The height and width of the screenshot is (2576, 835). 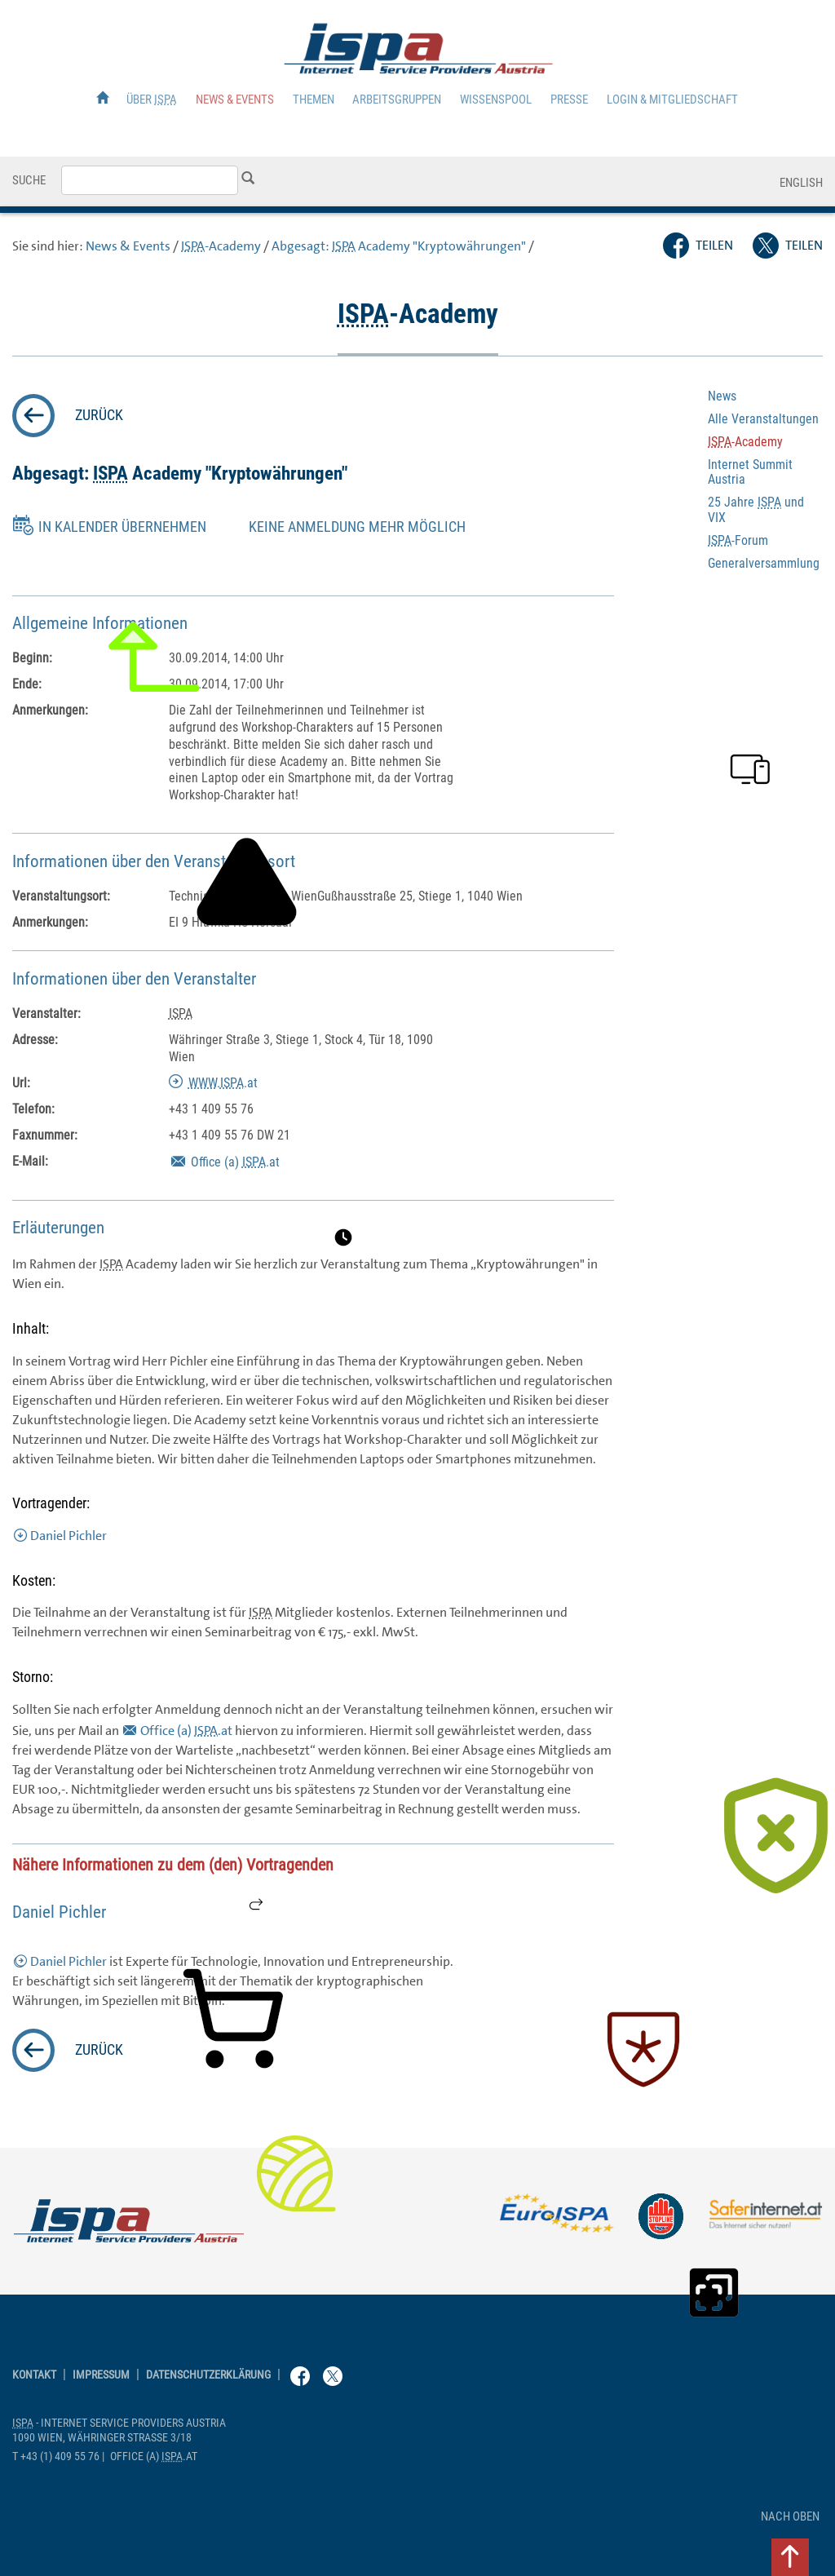 What do you see at coordinates (343, 1237) in the screenshot?
I see `view time or clock settings` at bounding box center [343, 1237].